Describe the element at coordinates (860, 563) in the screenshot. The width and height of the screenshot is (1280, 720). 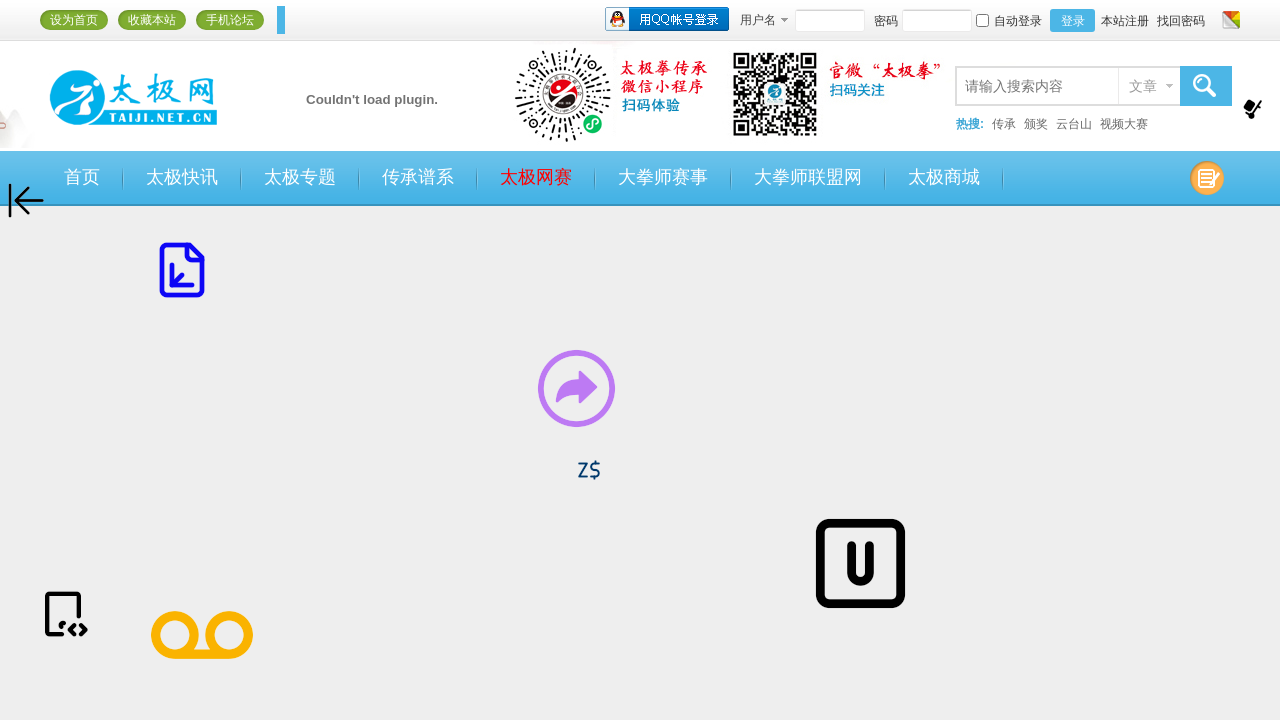
I see `indicates underline text formatting option` at that location.